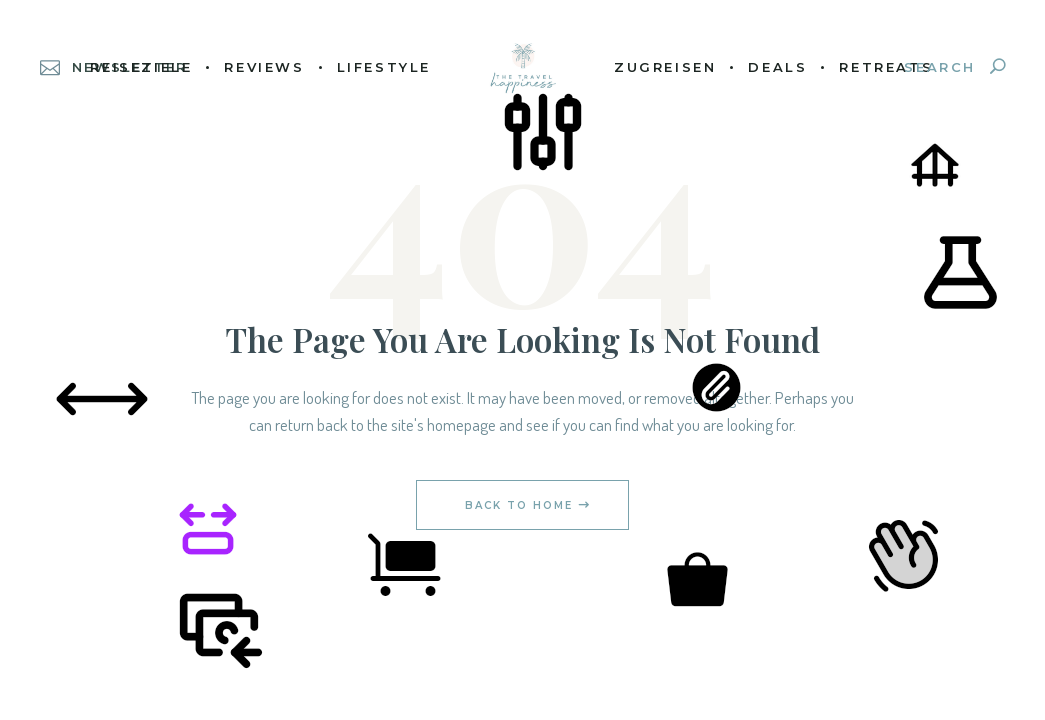 The height and width of the screenshot is (720, 1045). I want to click on send a friendly greeting or wave, so click(903, 554).